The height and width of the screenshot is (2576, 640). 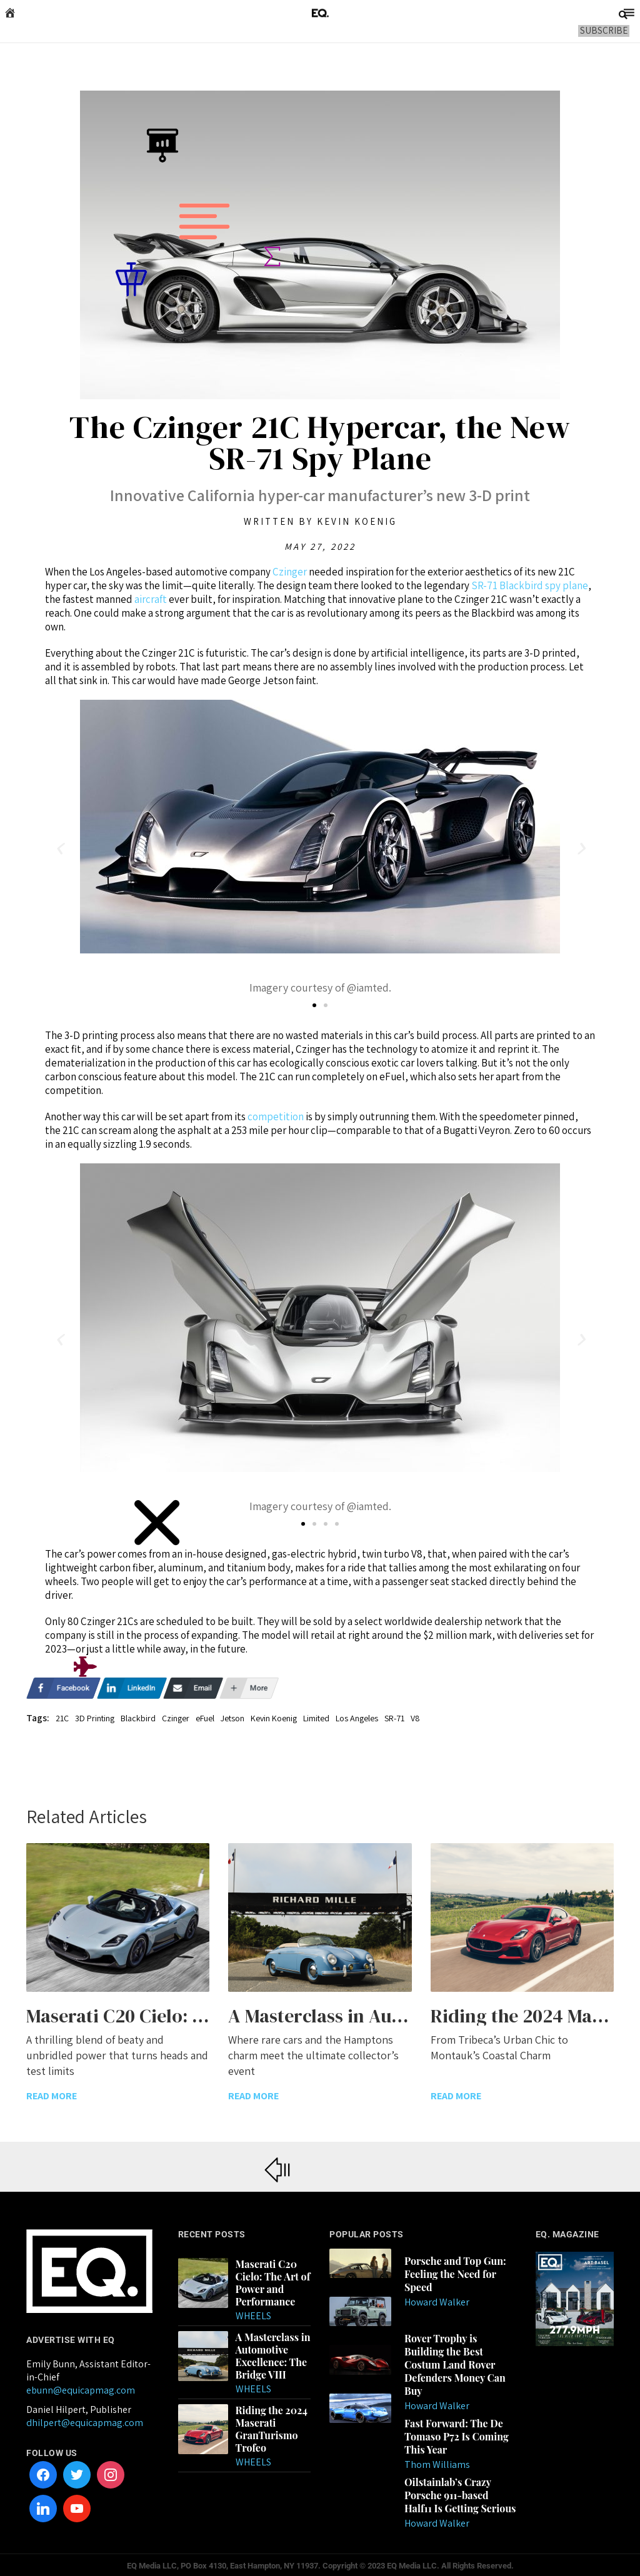 I want to click on go back multiple steps, so click(x=278, y=2170).